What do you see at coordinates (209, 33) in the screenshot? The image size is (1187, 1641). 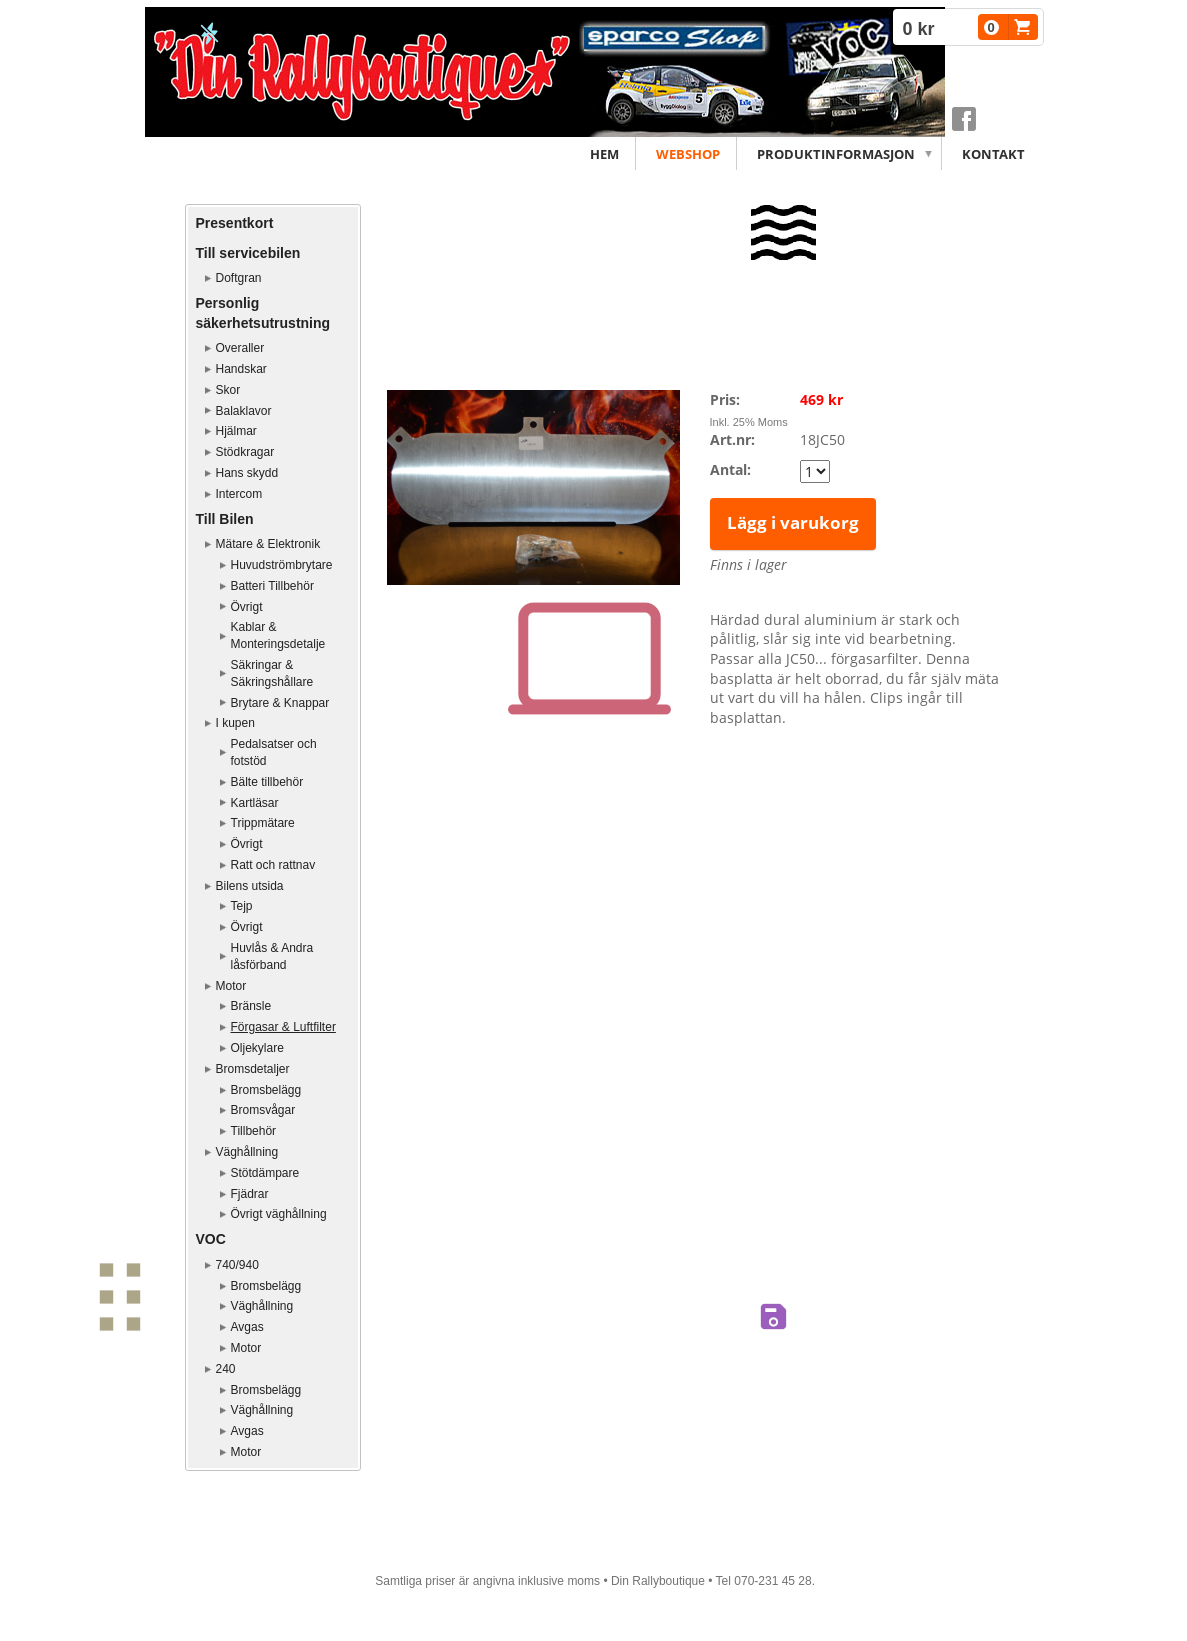 I see `disable camera flash` at bounding box center [209, 33].